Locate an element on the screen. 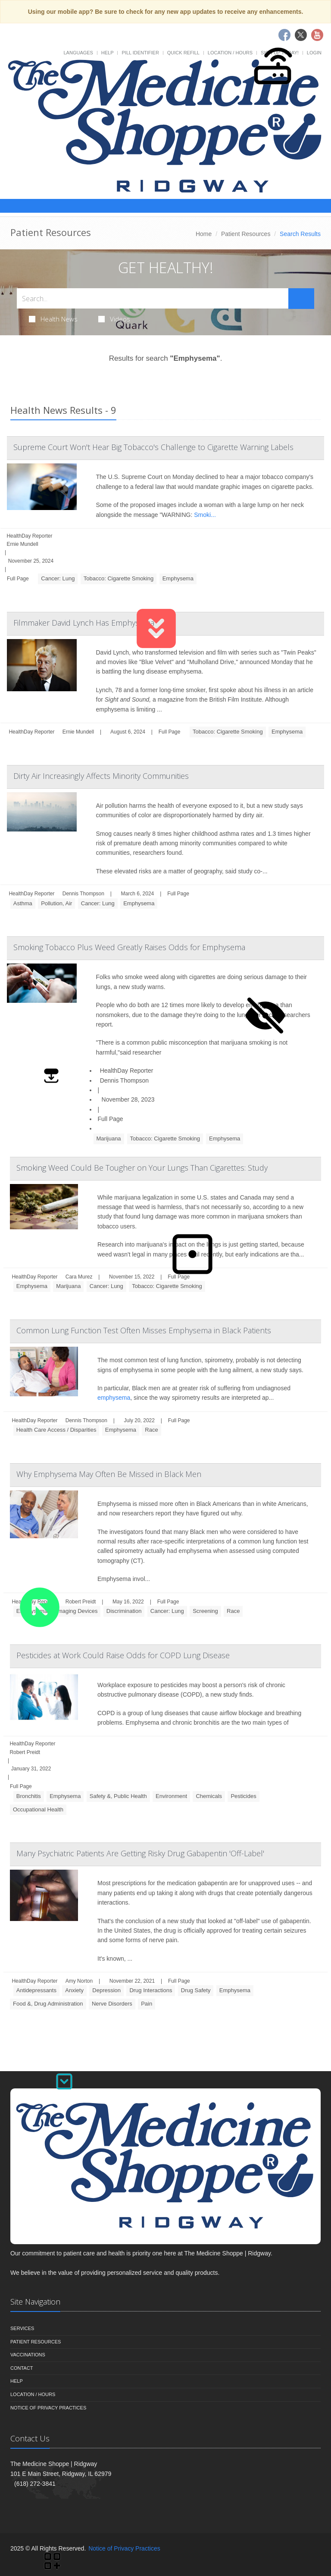 This screenshot has width=331, height=2576. indicates a selected or active item is located at coordinates (192, 1254).